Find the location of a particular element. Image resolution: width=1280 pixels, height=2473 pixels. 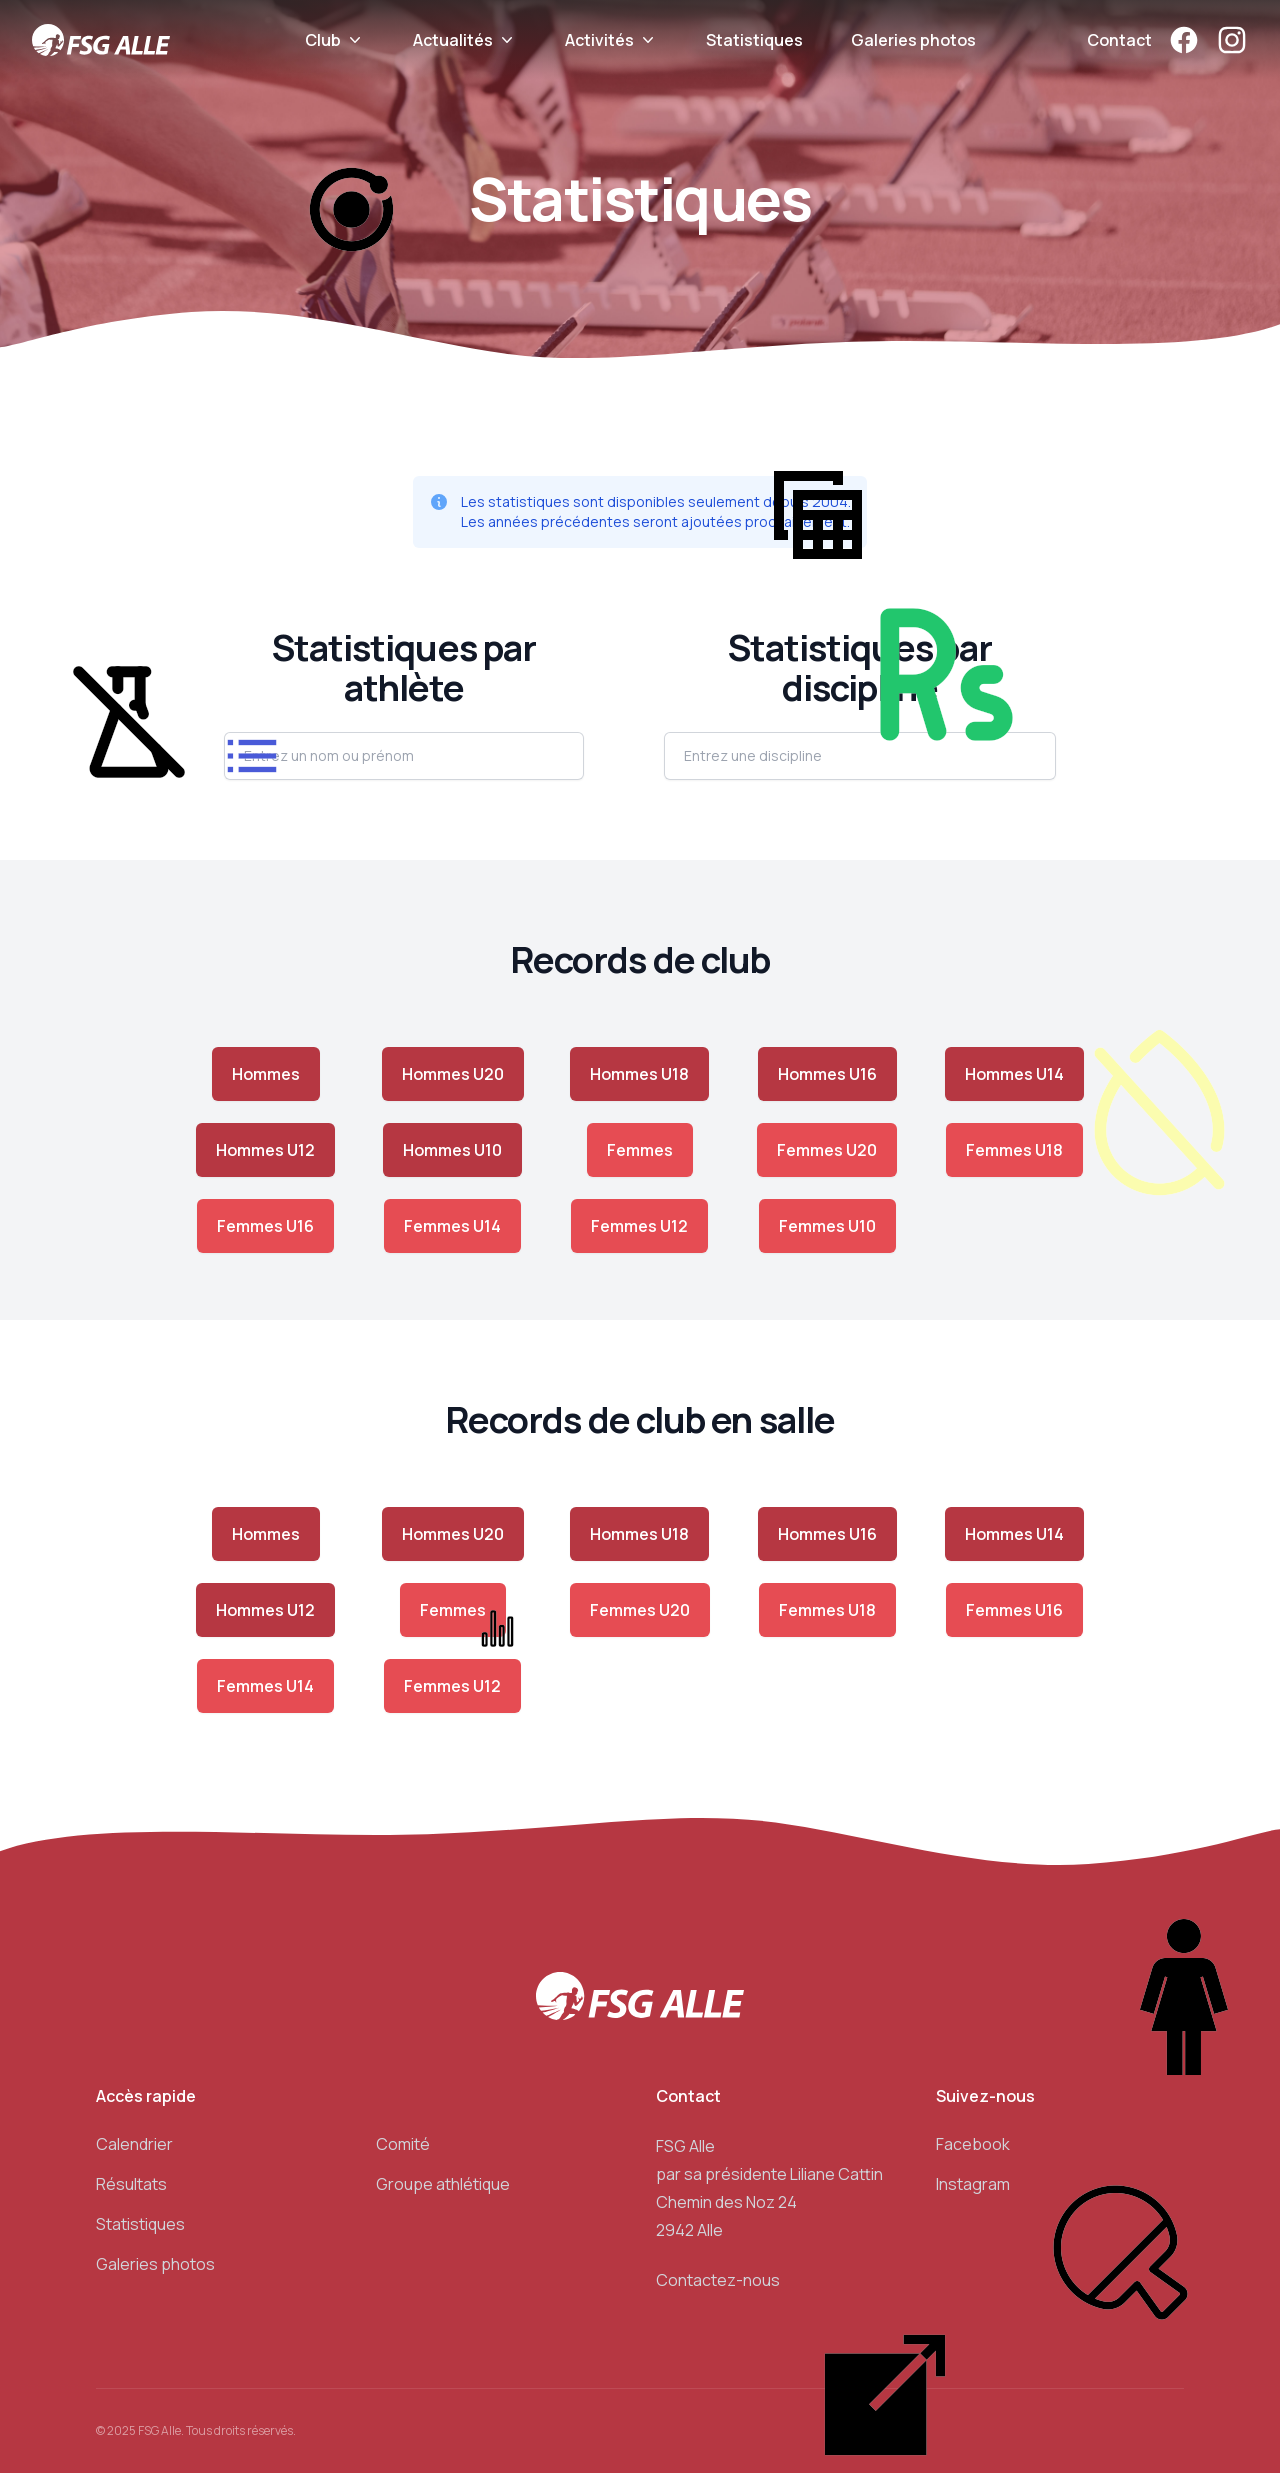

ionic framework logo is located at coordinates (351, 209).